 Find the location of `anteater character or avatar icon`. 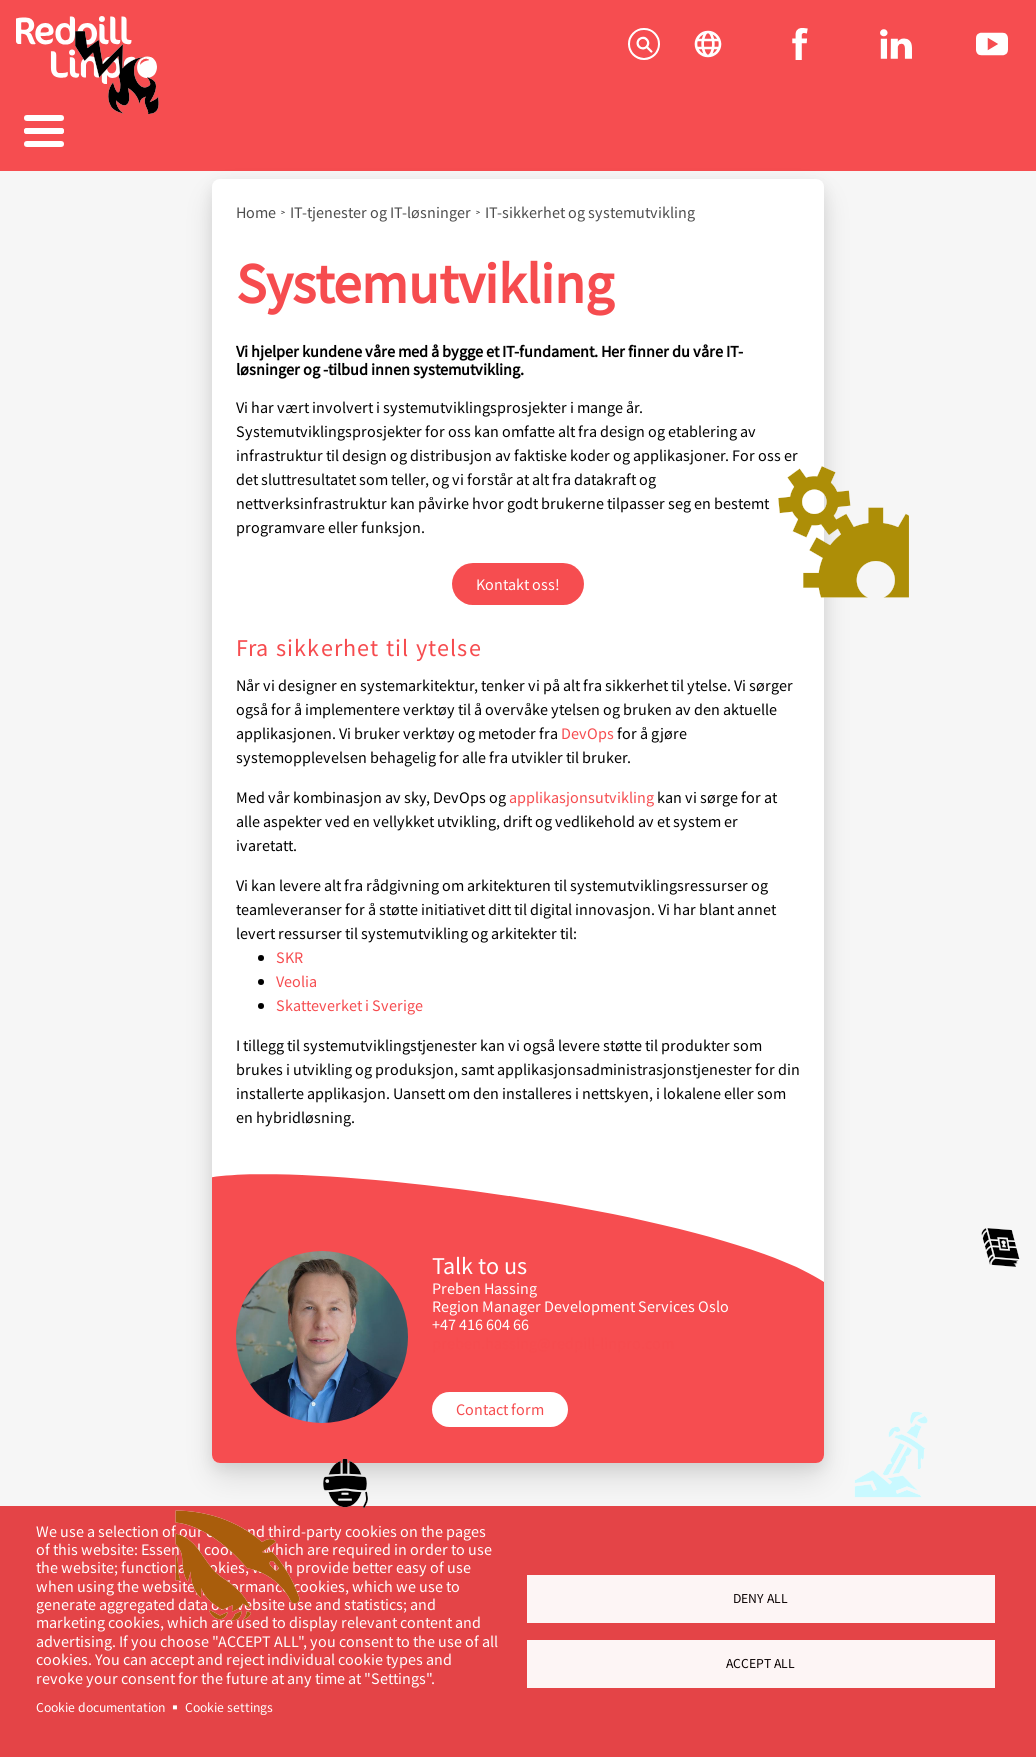

anteater character or avatar icon is located at coordinates (237, 1565).